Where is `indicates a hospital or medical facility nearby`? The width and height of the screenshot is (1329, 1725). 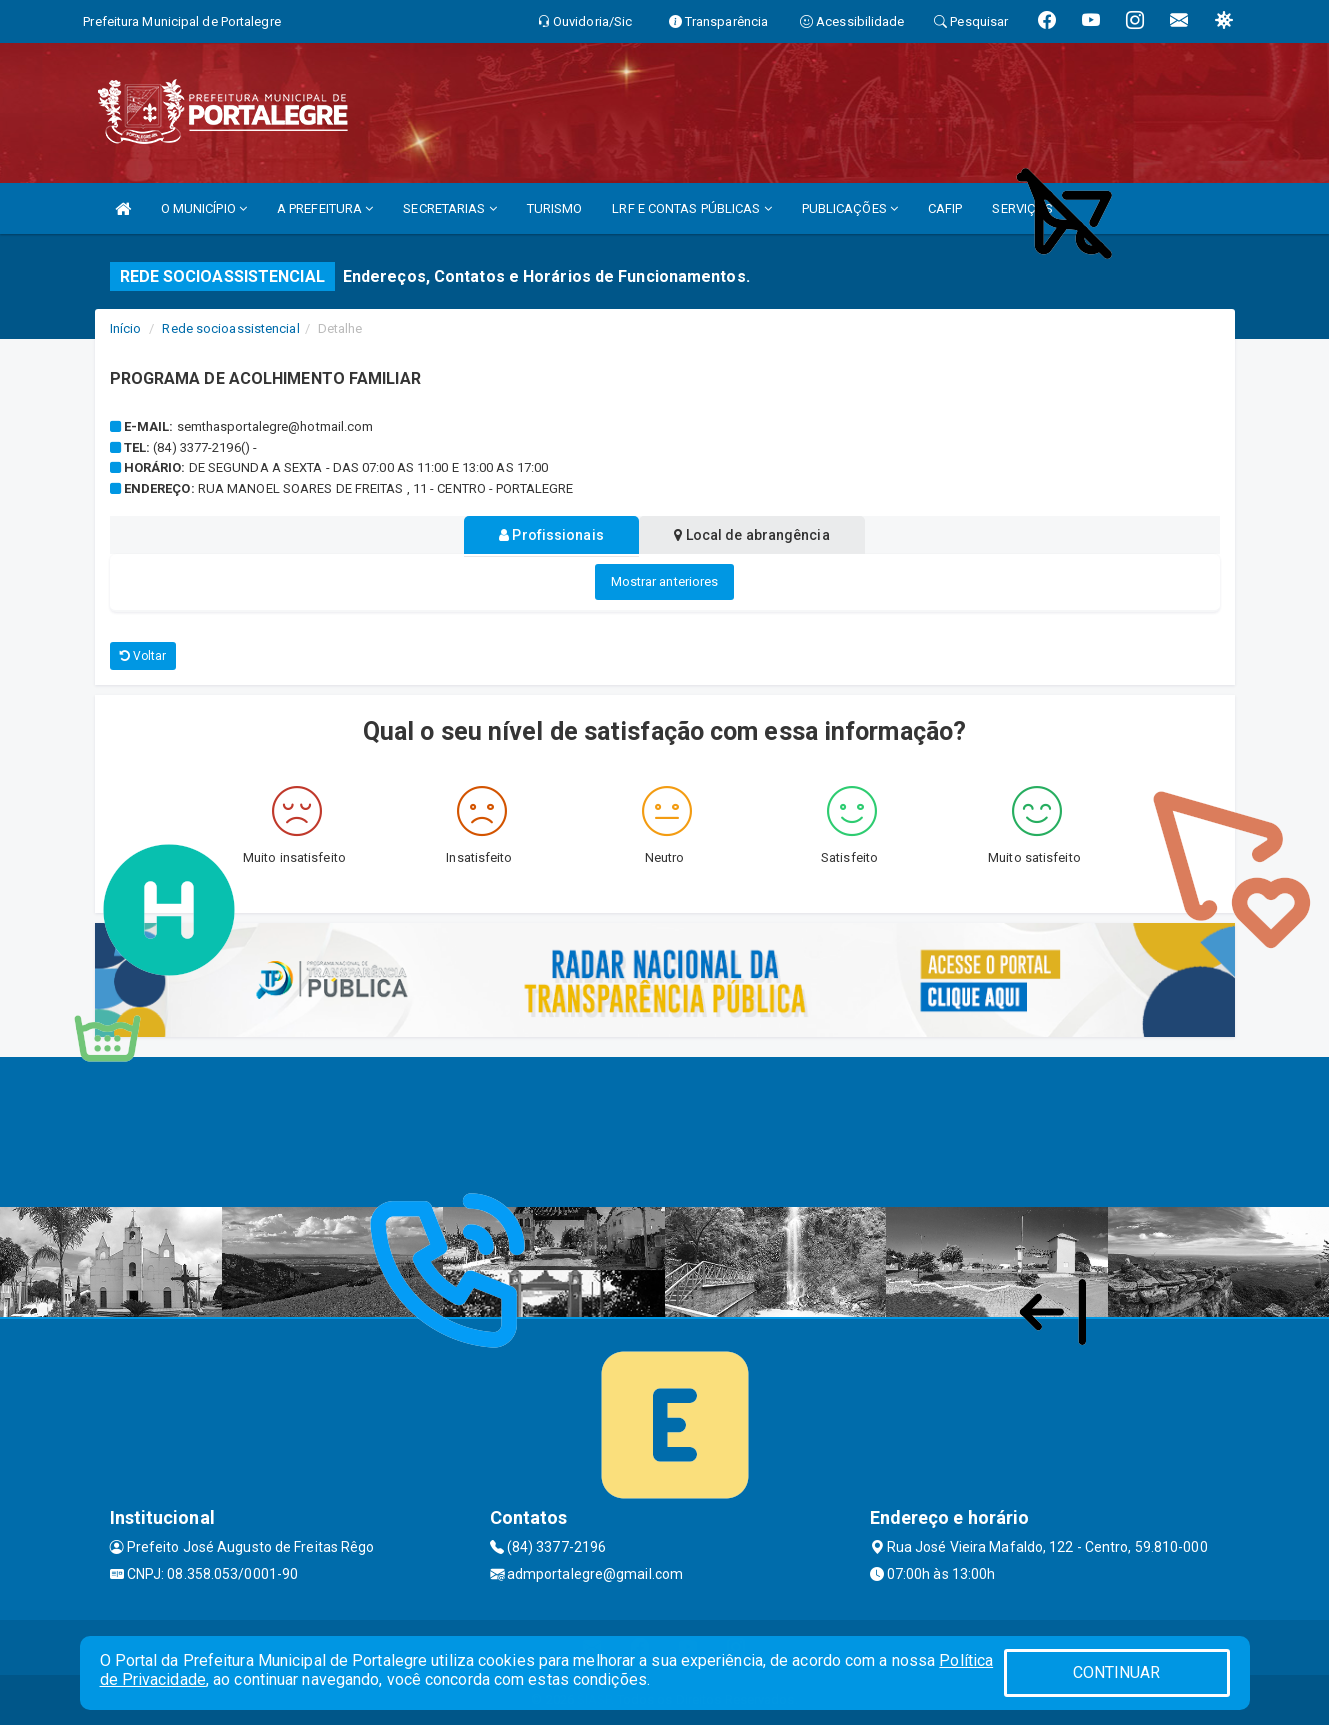
indicates a hospital or medical facility nearby is located at coordinates (169, 910).